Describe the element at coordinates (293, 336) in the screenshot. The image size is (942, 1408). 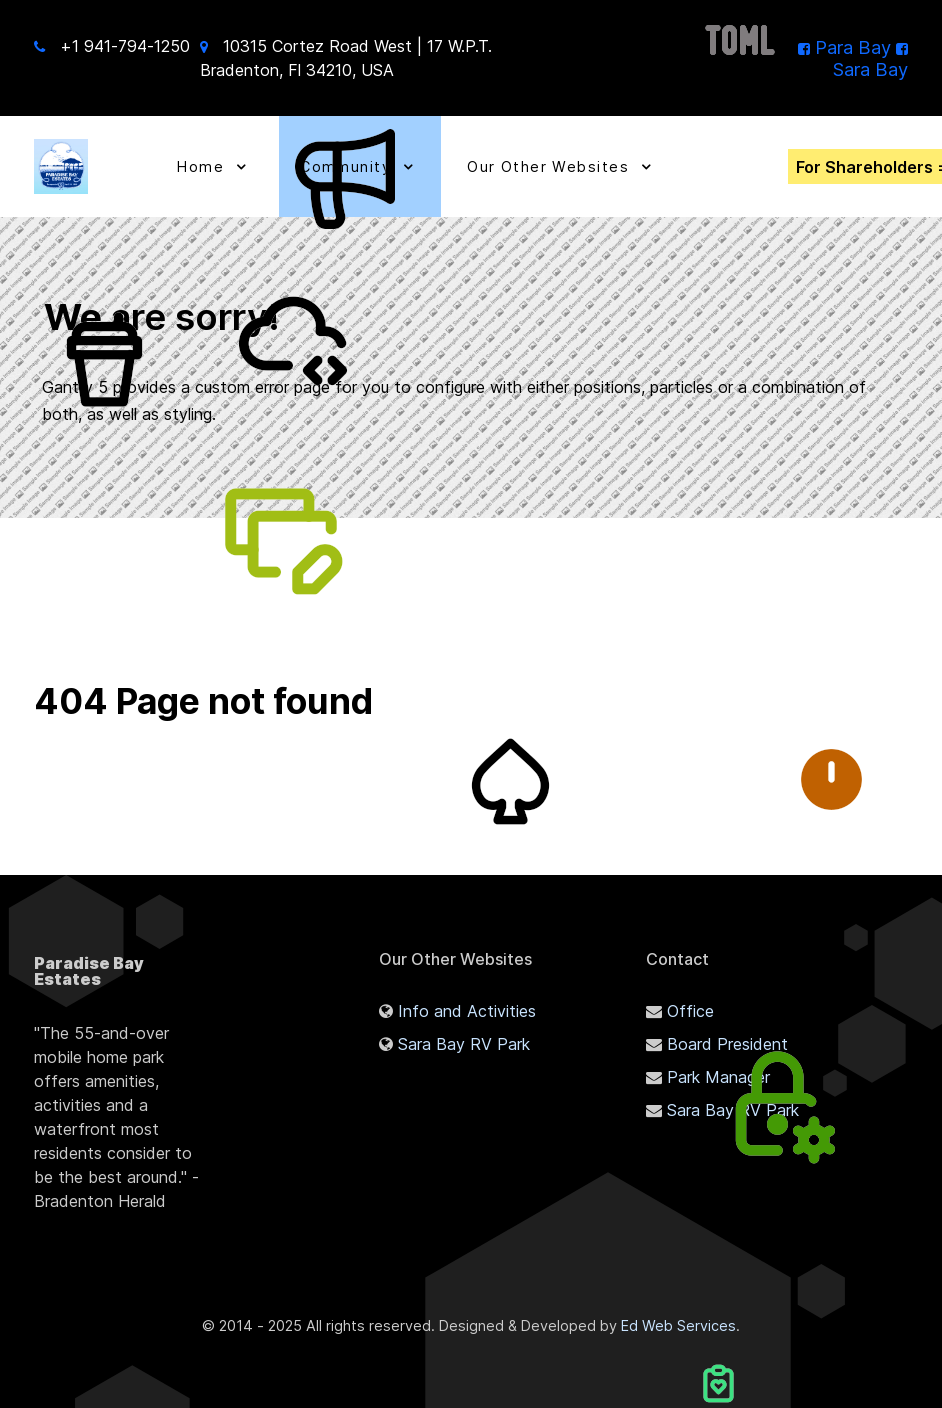
I see `access cloud-based code or development tools` at that location.